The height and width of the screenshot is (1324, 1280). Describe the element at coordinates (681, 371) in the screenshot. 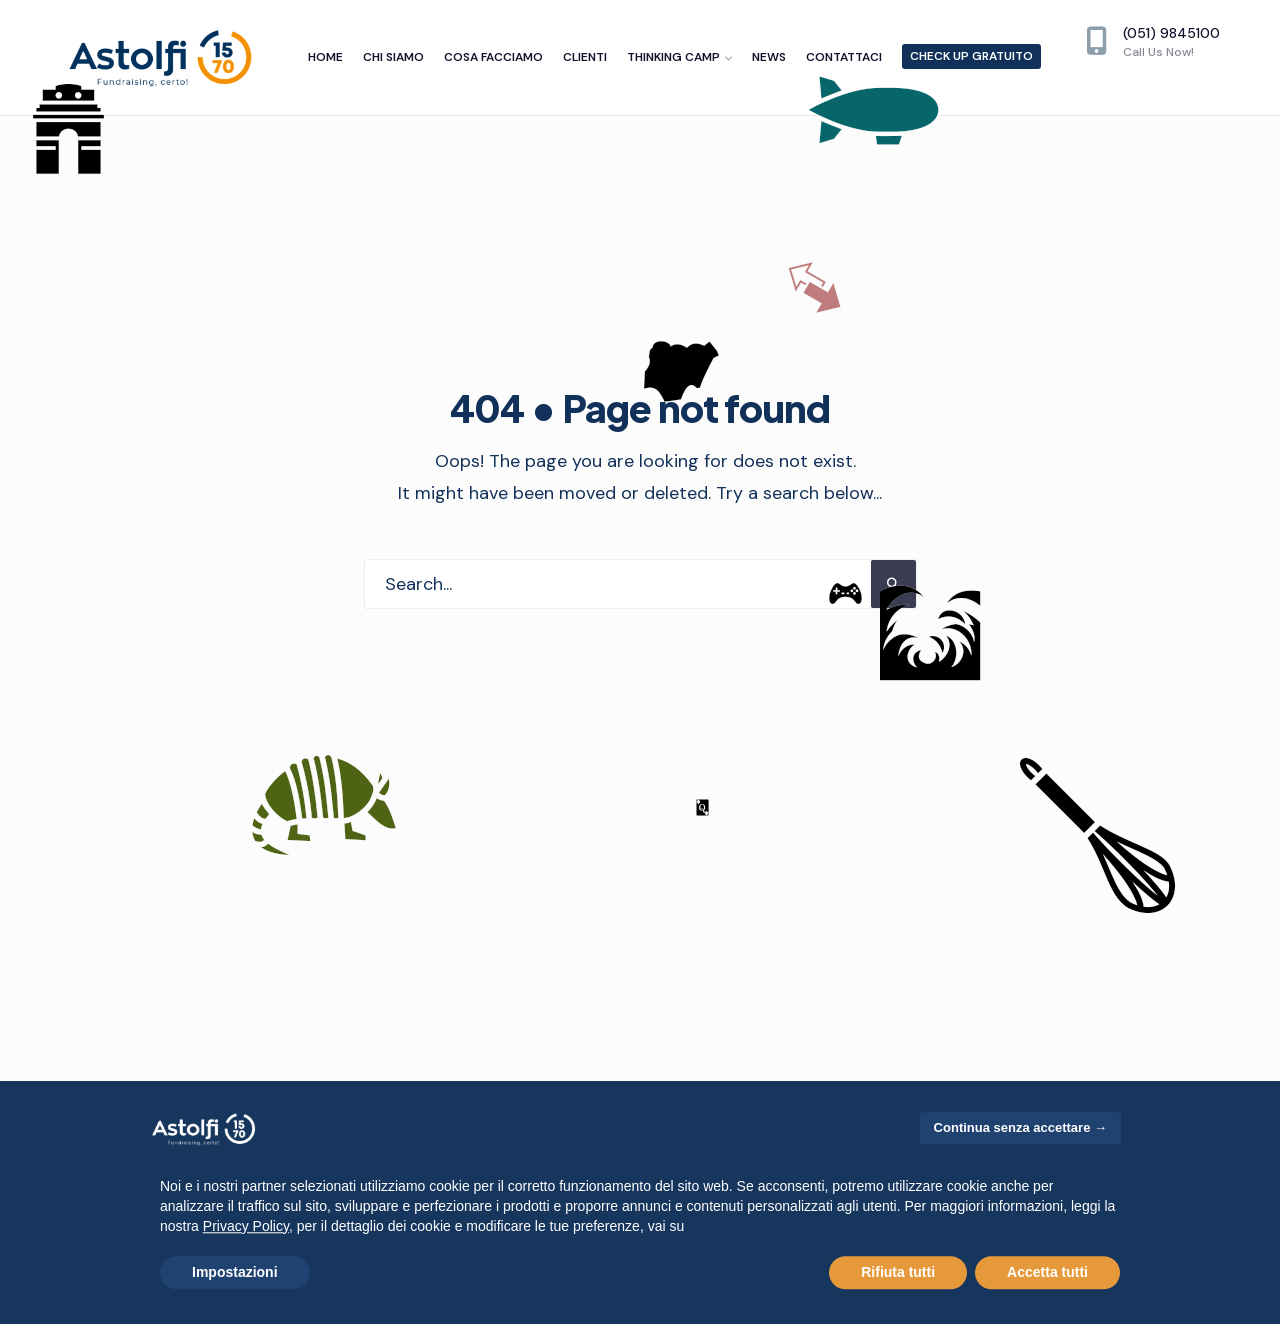

I see `select Nigeria as your country or region` at that location.